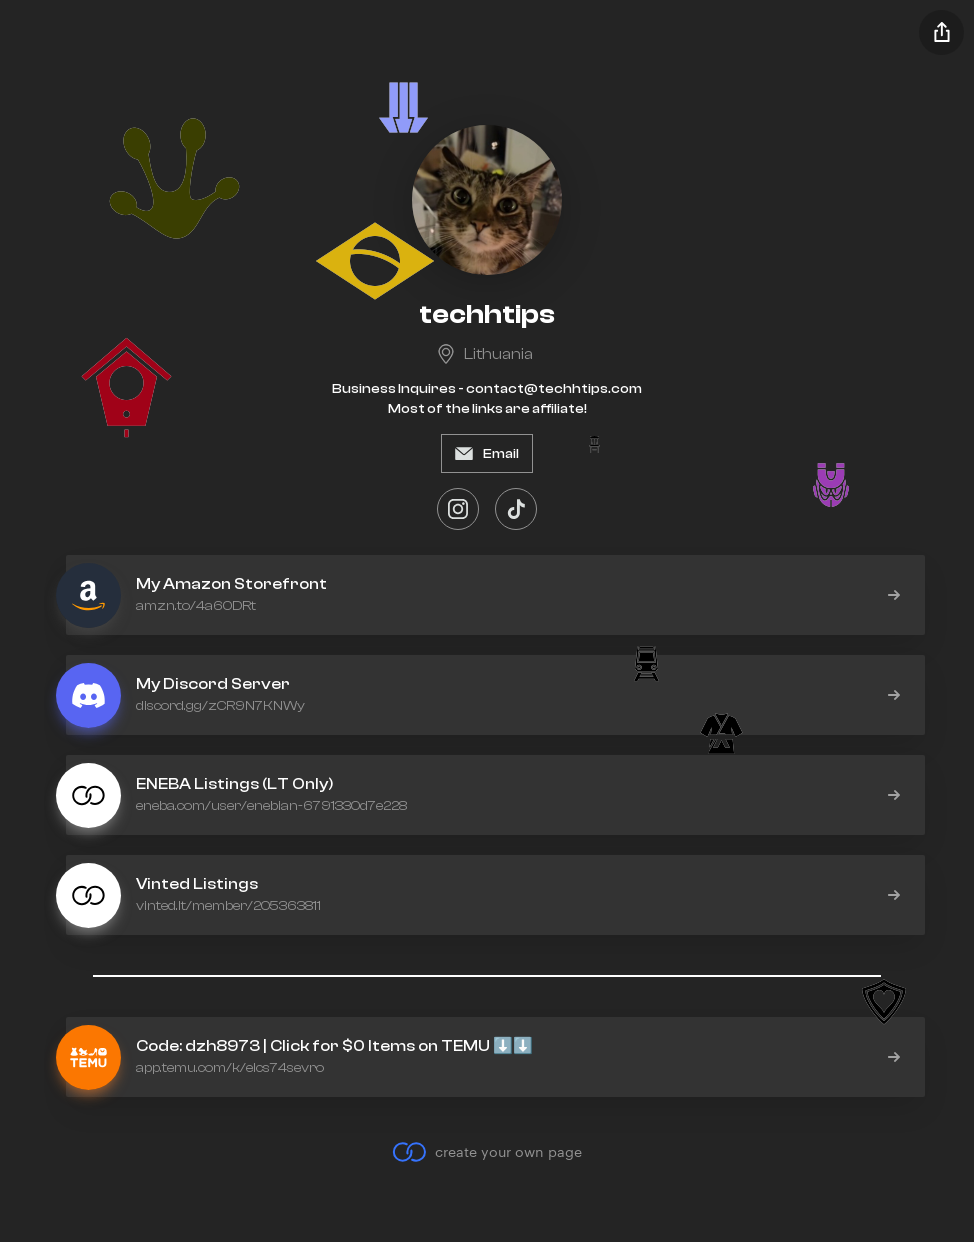  Describe the element at coordinates (594, 444) in the screenshot. I see `browse furniture items in a game inventory` at that location.